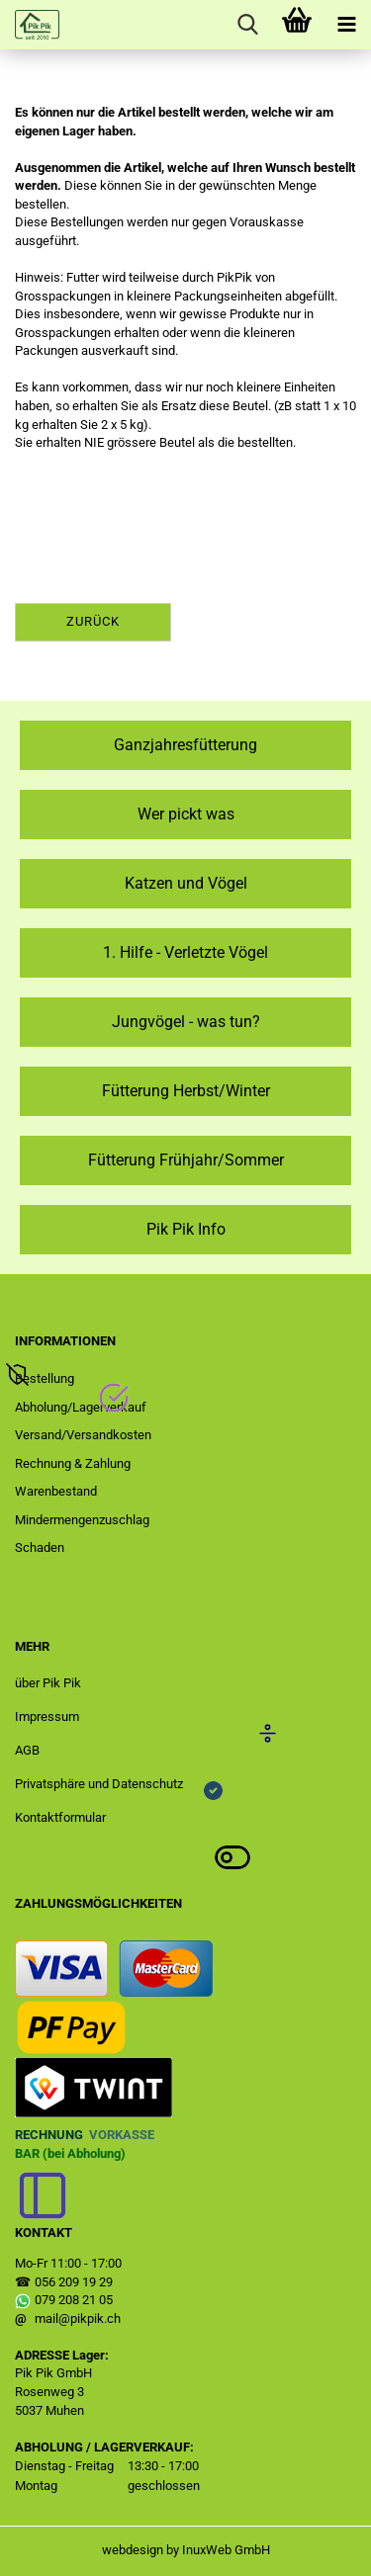 Image resolution: width=371 pixels, height=2576 pixels. Describe the element at coordinates (267, 1733) in the screenshot. I see `perform division calculation` at that location.